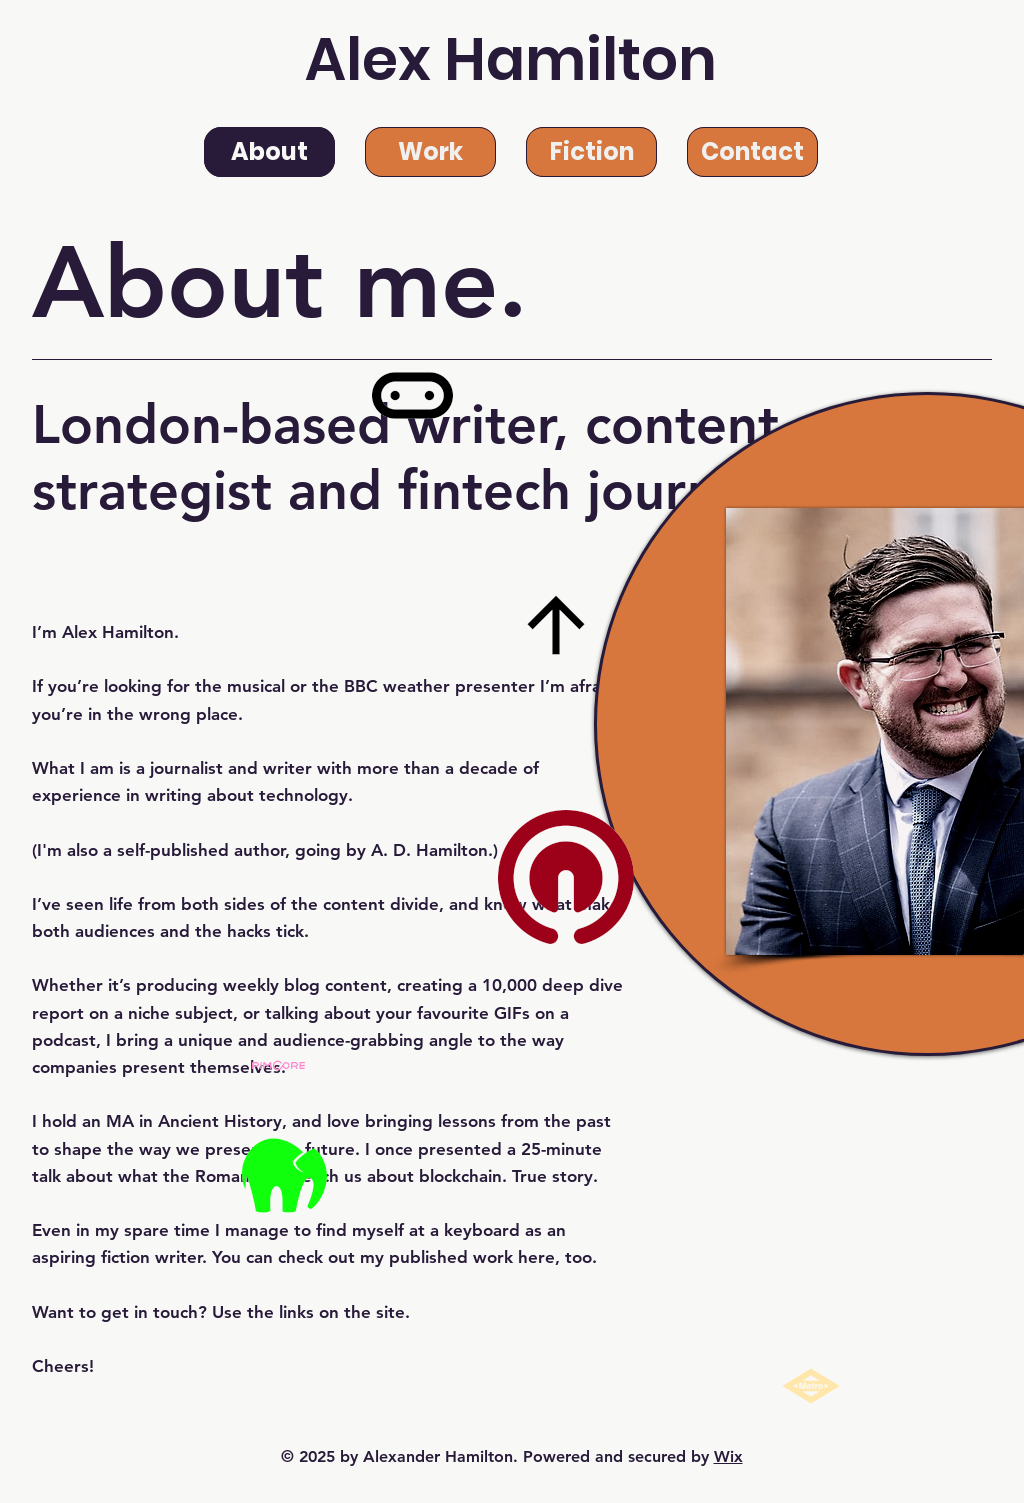  Describe the element at coordinates (284, 1175) in the screenshot. I see `launch MAMP local server application` at that location.